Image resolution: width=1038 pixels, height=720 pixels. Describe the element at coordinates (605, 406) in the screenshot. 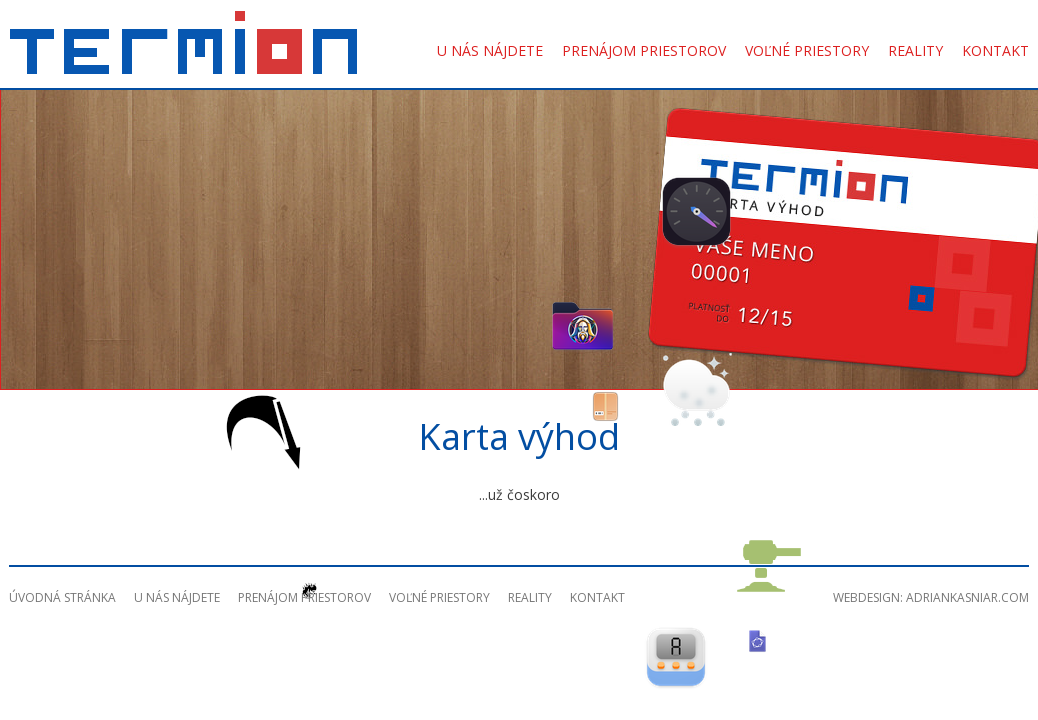

I see `a compressed archive or package file` at that location.